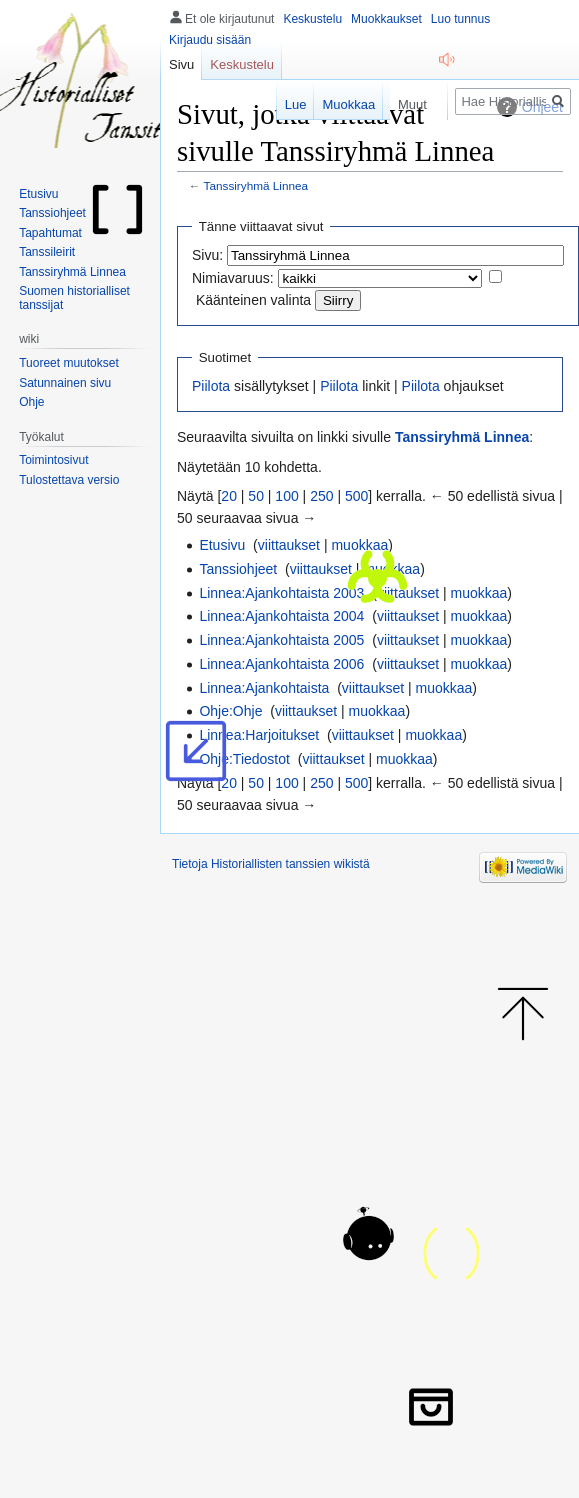  I want to click on insert code or code block, so click(117, 209).